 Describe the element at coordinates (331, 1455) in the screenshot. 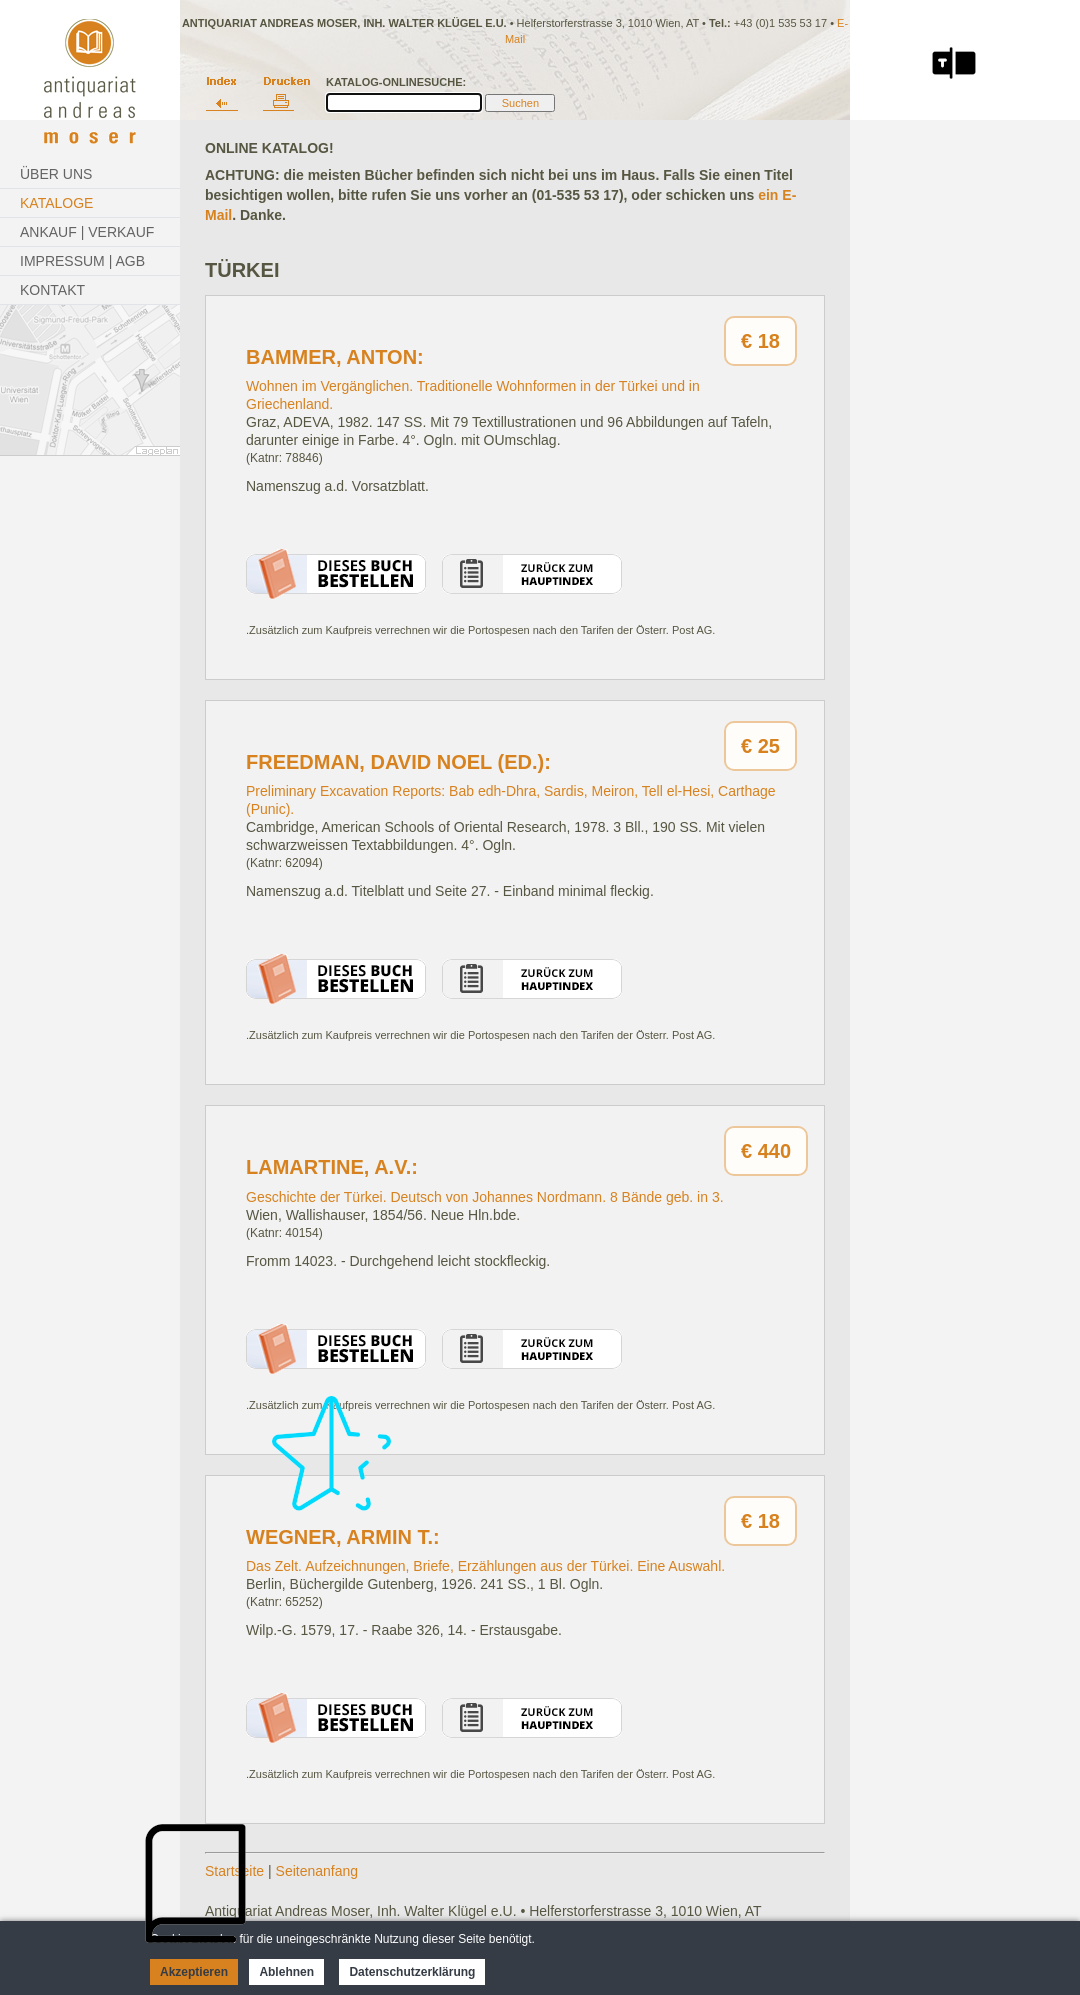

I see `indicates a partial or half-star rating` at that location.